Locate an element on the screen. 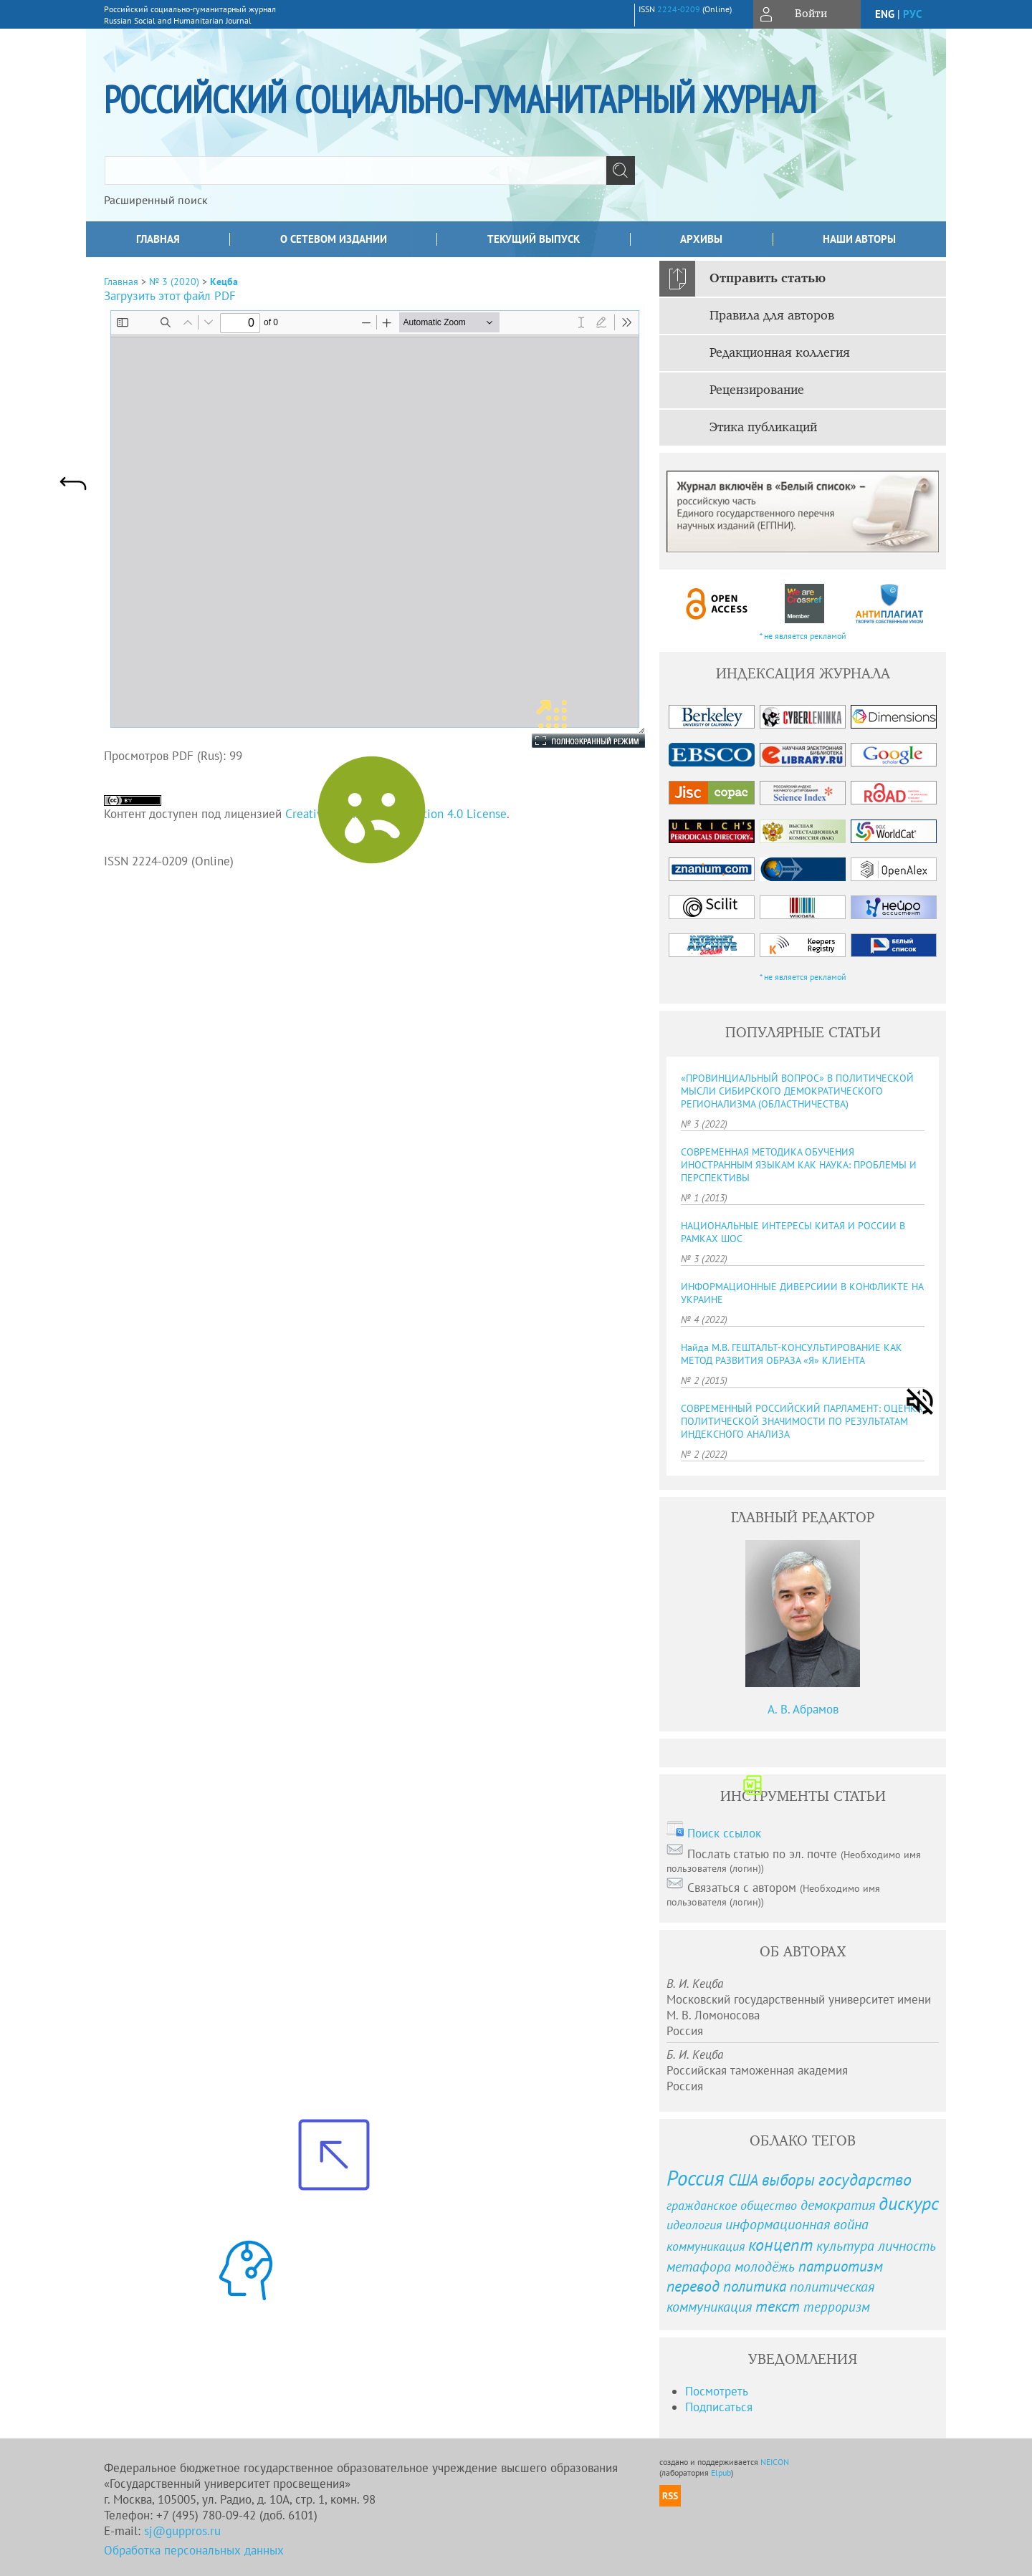  export or share data is located at coordinates (553, 714).